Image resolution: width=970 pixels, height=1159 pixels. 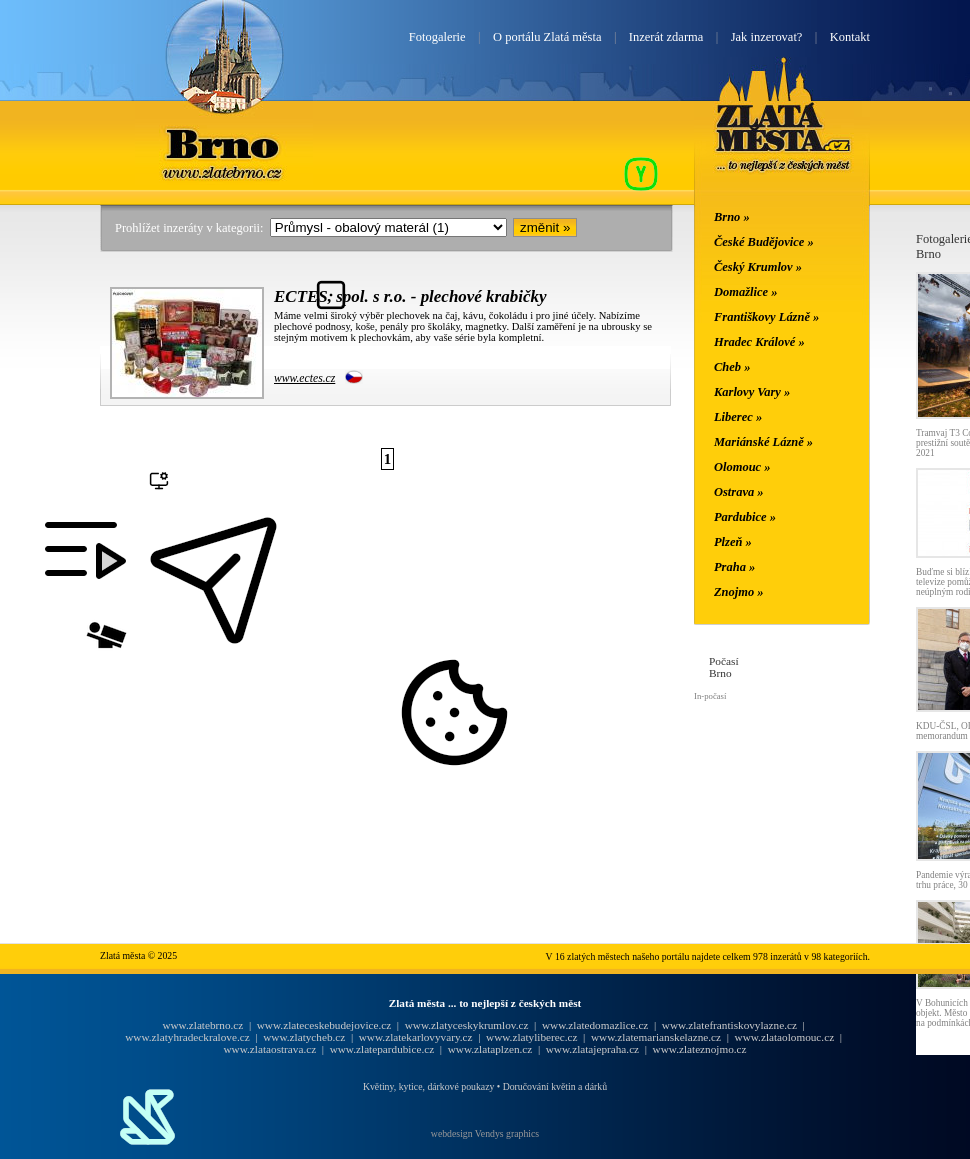 What do you see at coordinates (454, 712) in the screenshot?
I see `manage cookie preferences` at bounding box center [454, 712].